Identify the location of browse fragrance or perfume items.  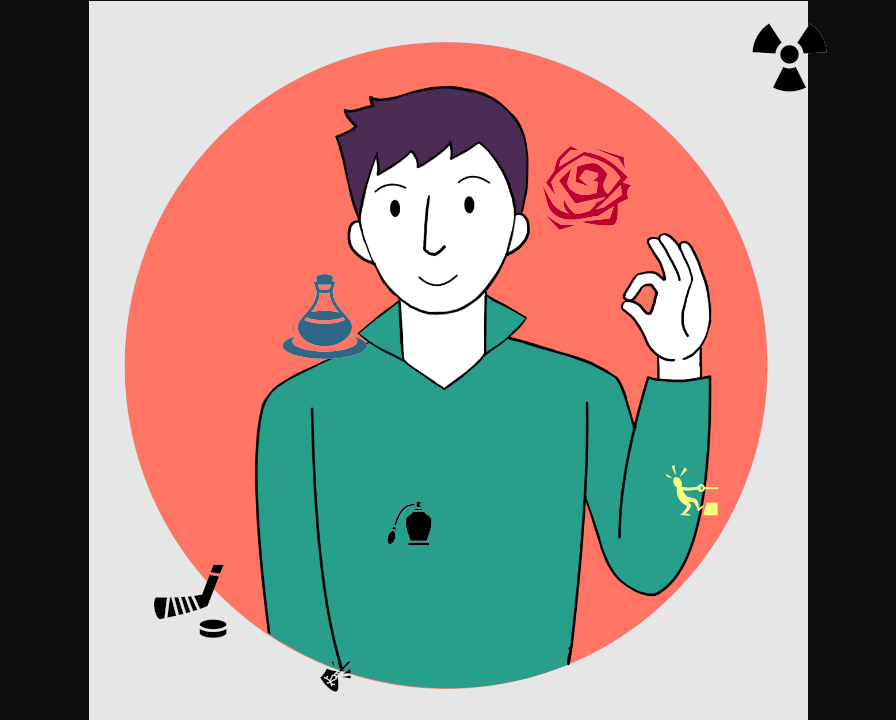
(409, 523).